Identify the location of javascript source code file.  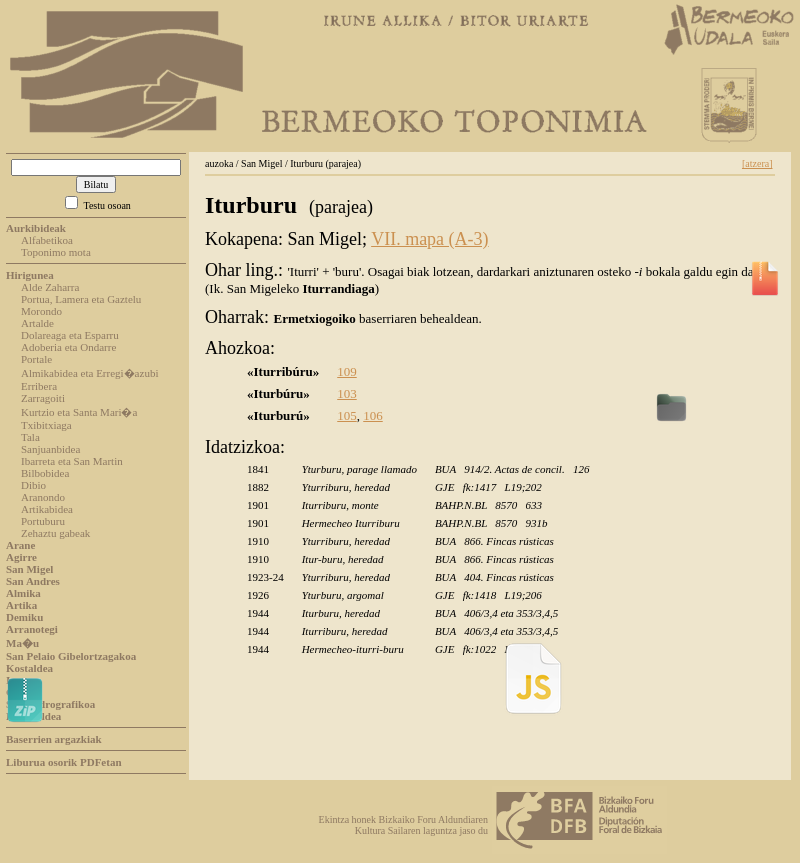
(533, 678).